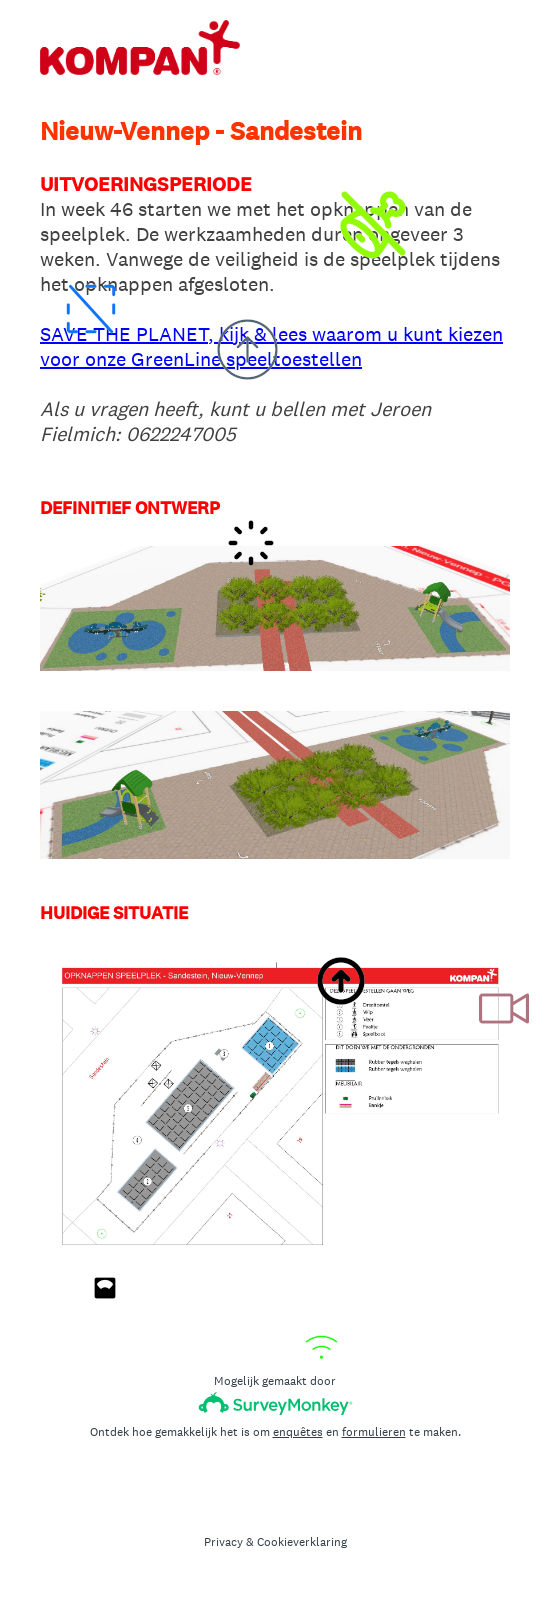 Image resolution: width=550 pixels, height=1603 pixels. What do you see at coordinates (247, 349) in the screenshot?
I see `upload a file or content` at bounding box center [247, 349].